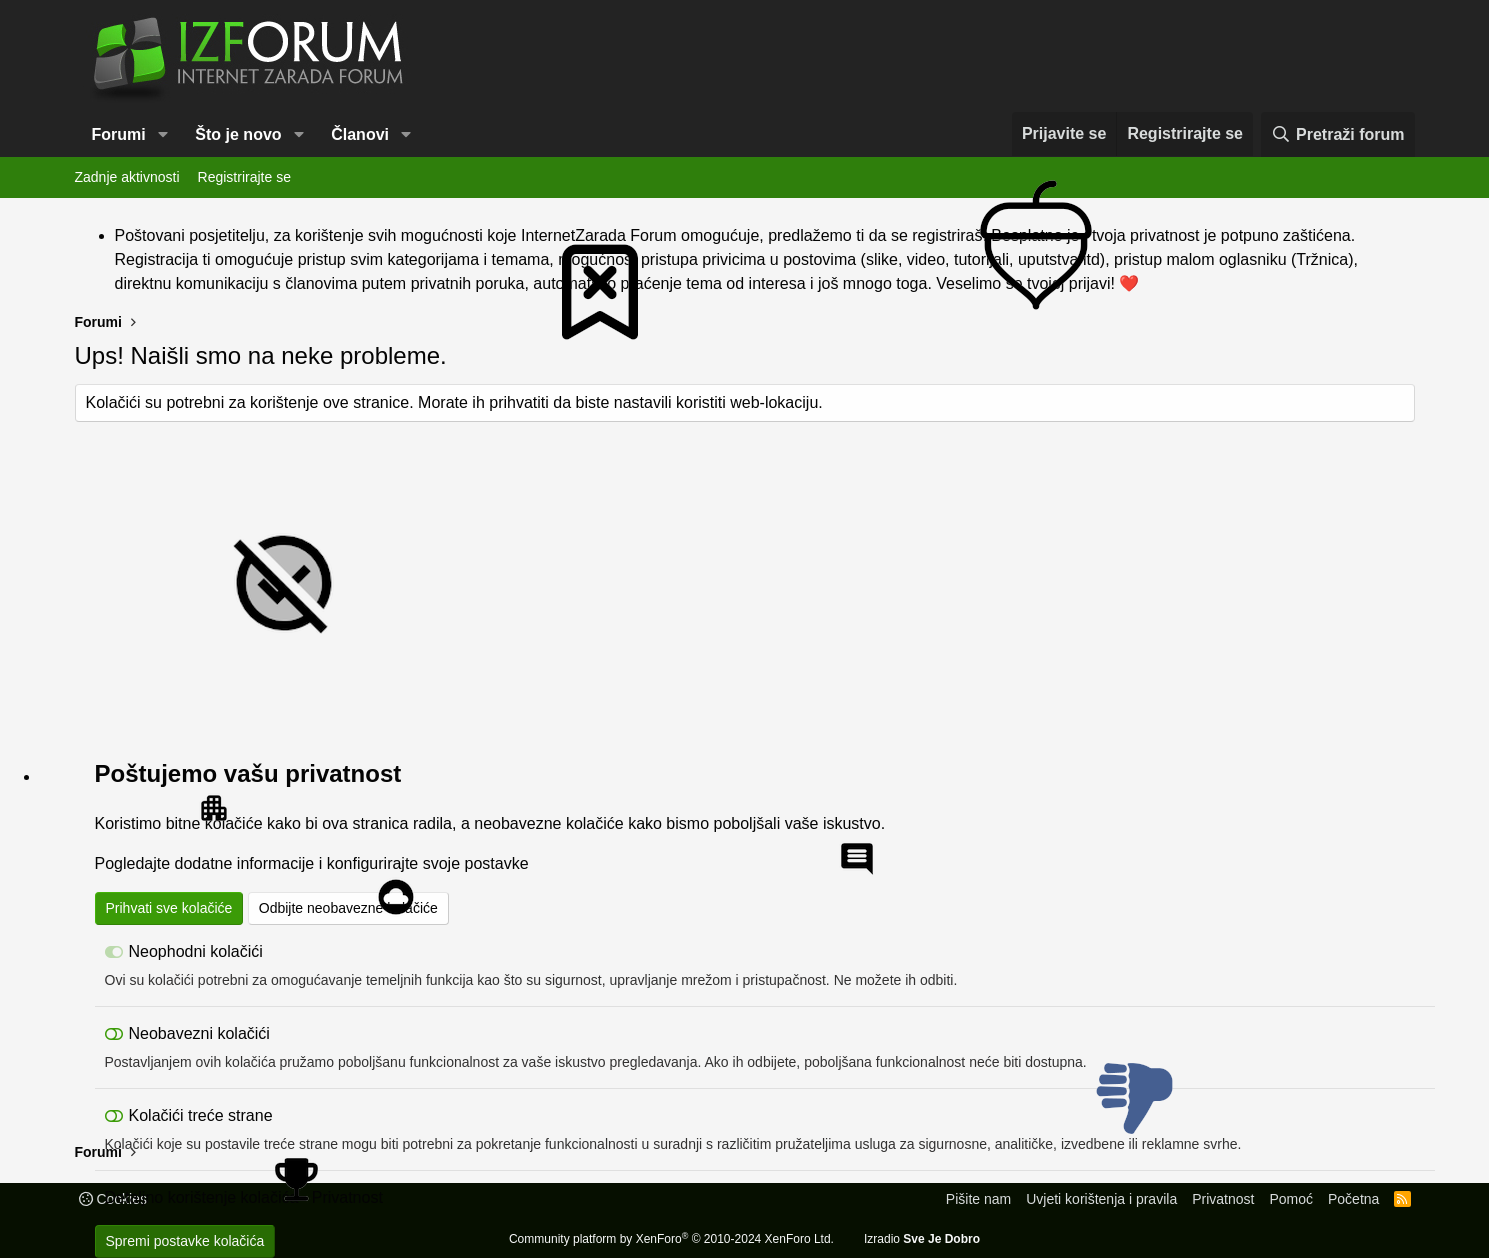 This screenshot has width=1489, height=1258. What do you see at coordinates (296, 1179) in the screenshot?
I see `view achievements or awards` at bounding box center [296, 1179].